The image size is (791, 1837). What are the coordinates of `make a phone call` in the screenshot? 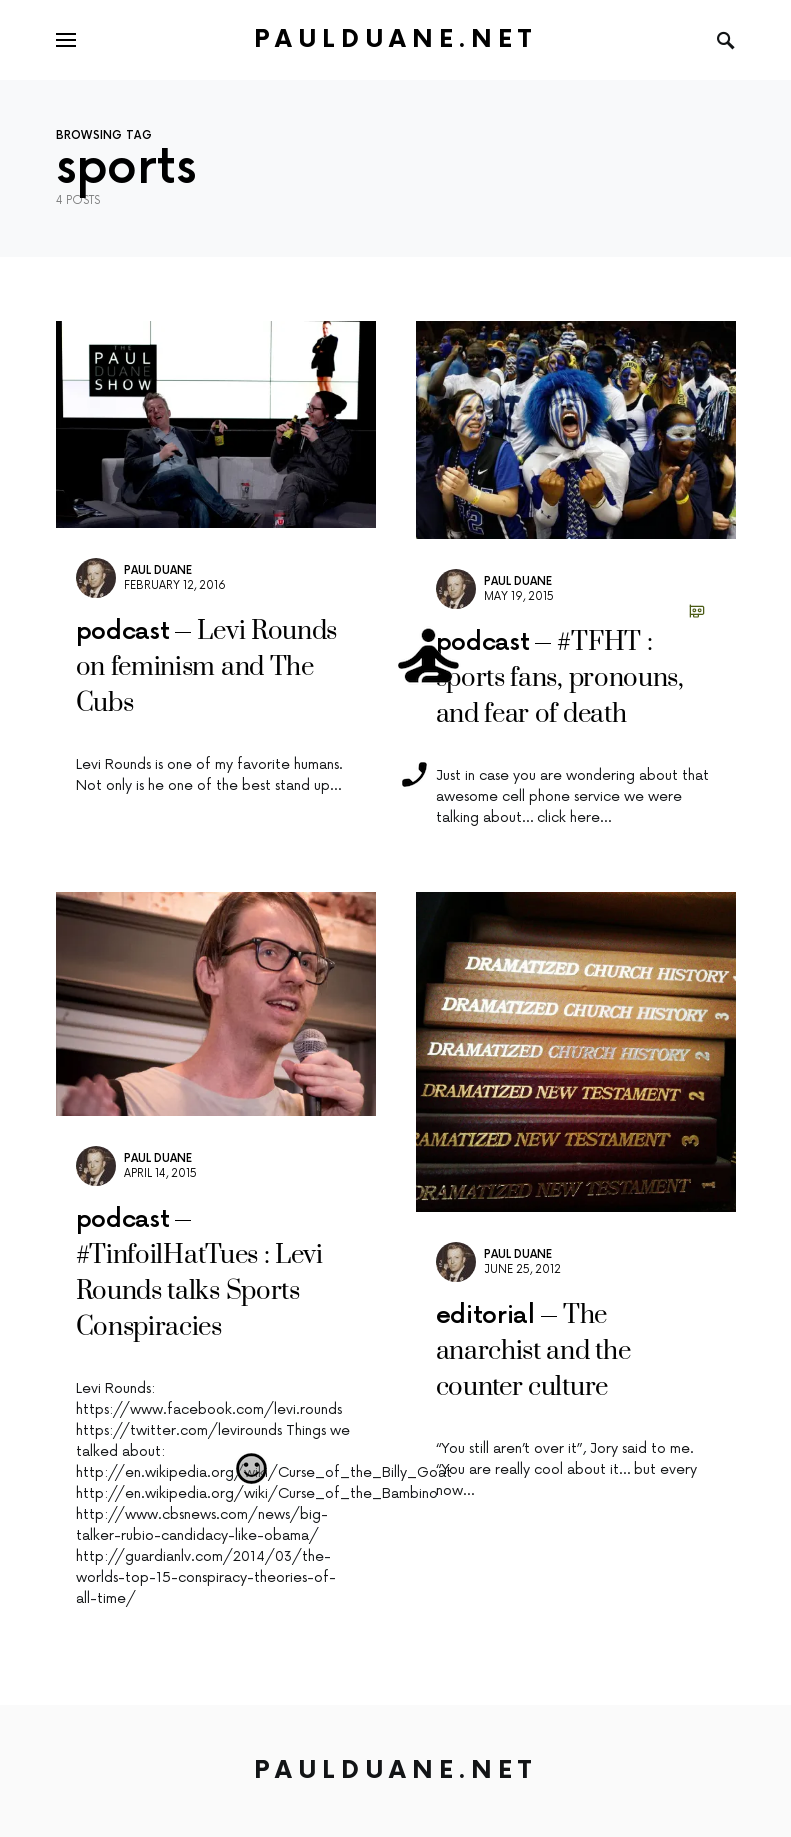 It's located at (414, 774).